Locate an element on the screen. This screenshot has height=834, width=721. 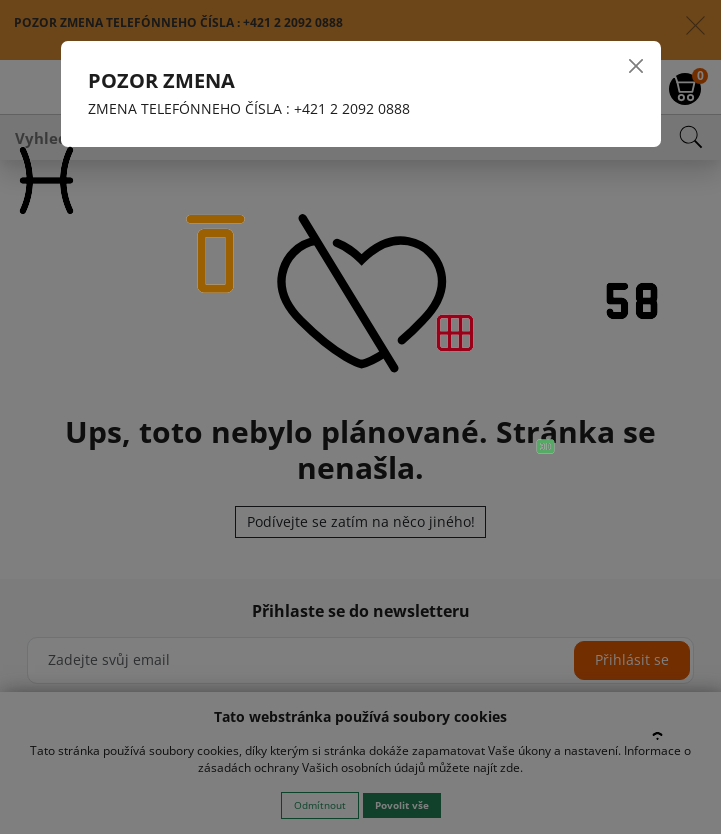
switch to grid view layout is located at coordinates (455, 333).